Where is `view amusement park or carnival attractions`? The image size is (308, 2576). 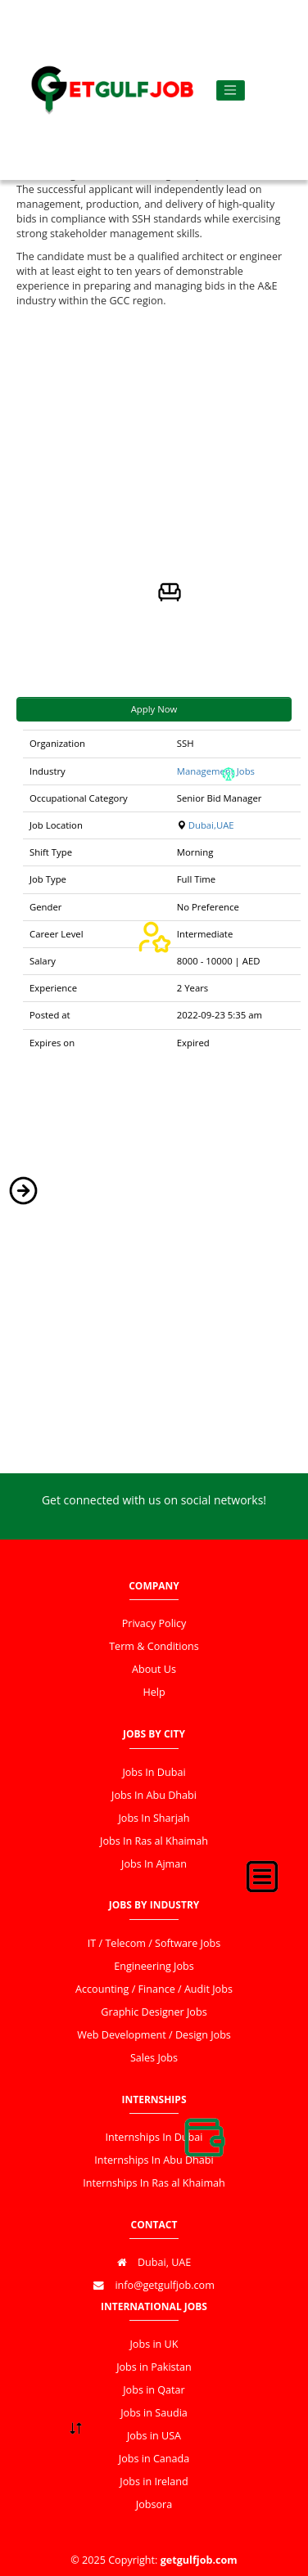 view amusement park or carnival attractions is located at coordinates (229, 774).